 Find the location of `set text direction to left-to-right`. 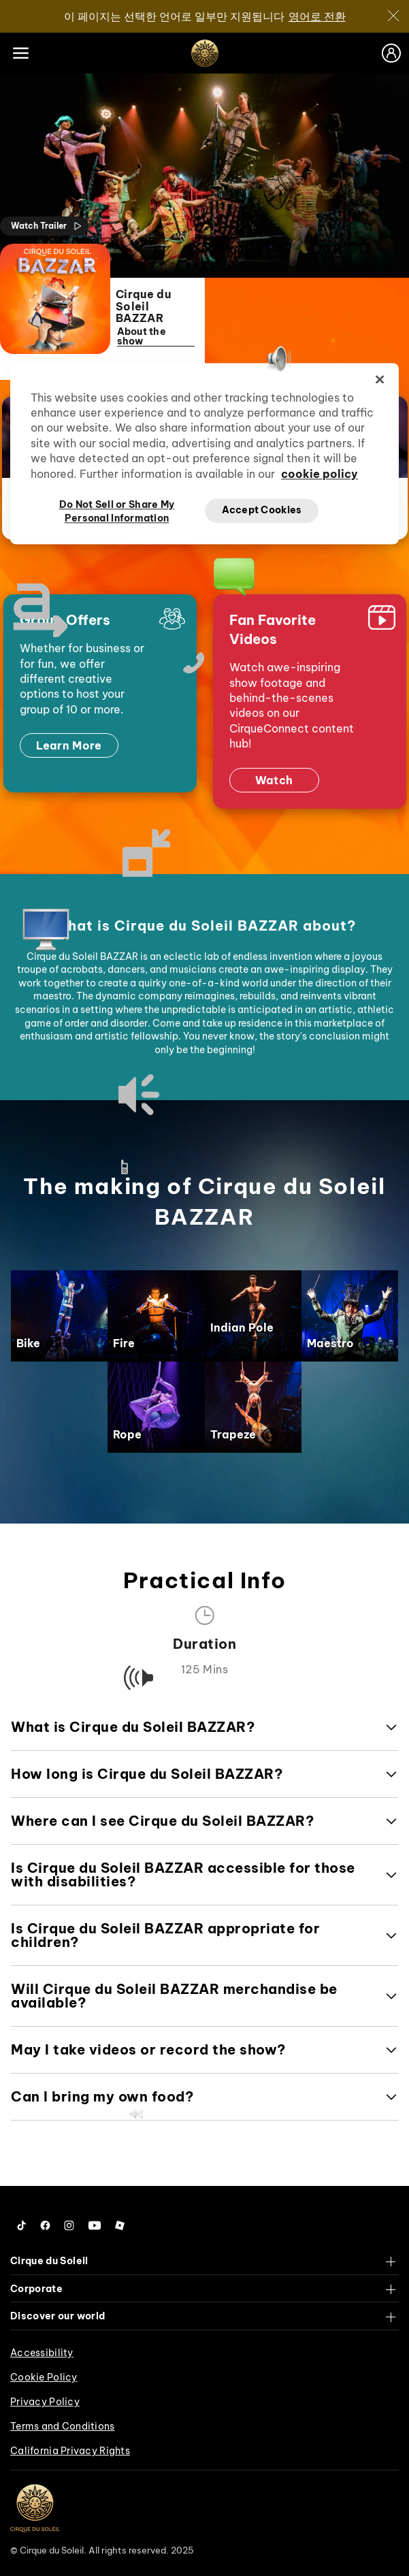

set text direction to left-to-right is located at coordinates (39, 612).